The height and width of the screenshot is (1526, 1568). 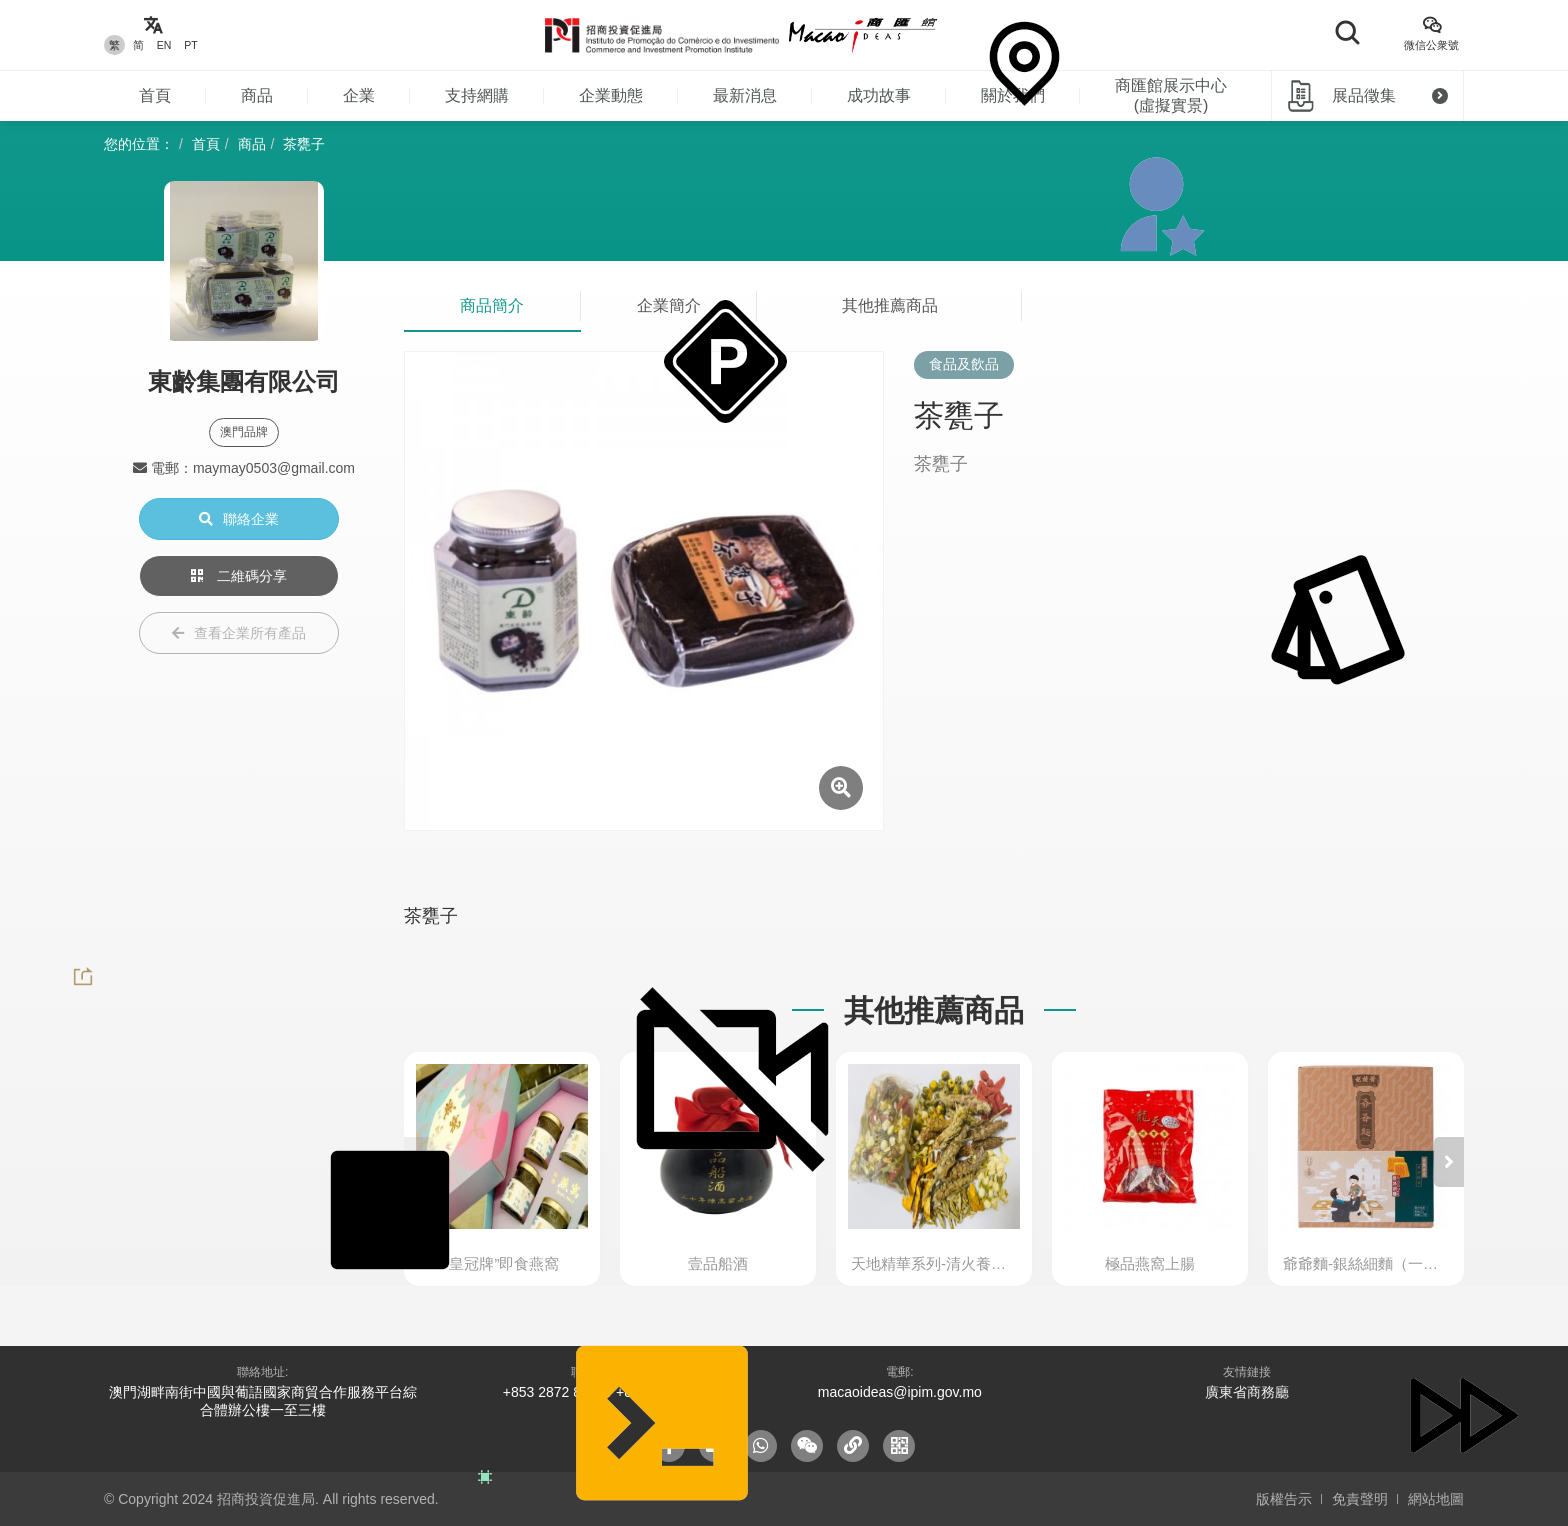 I want to click on view favorite or starred user, so click(x=1156, y=206).